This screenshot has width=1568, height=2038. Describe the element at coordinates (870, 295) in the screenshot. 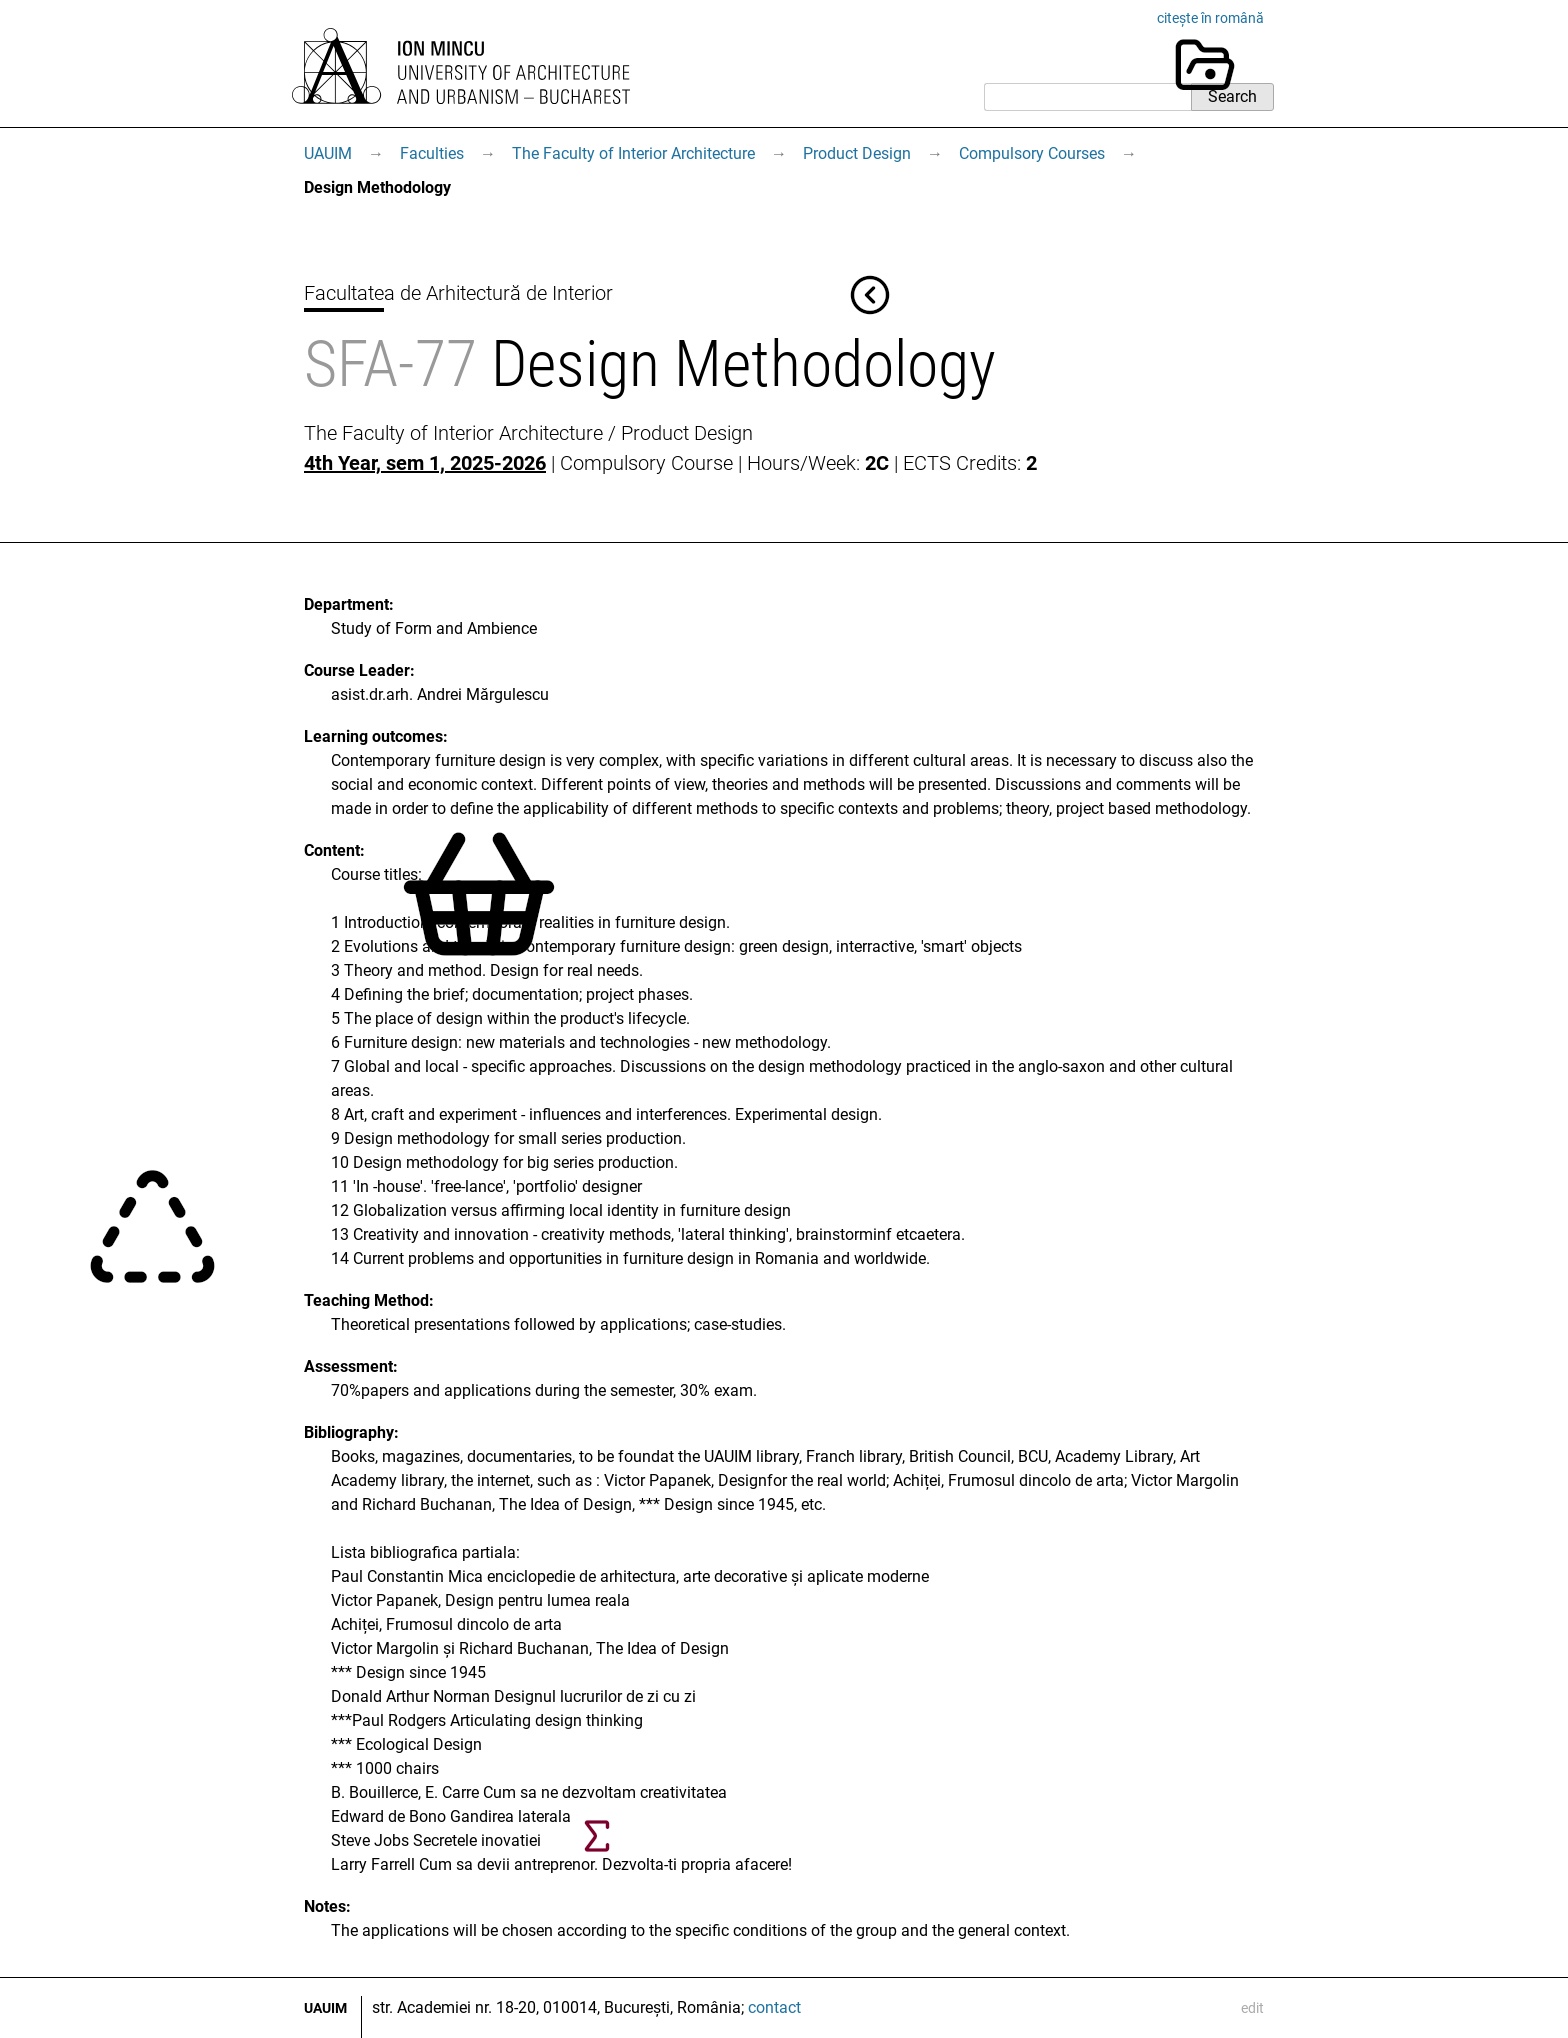

I see `go back to the previous screen` at that location.